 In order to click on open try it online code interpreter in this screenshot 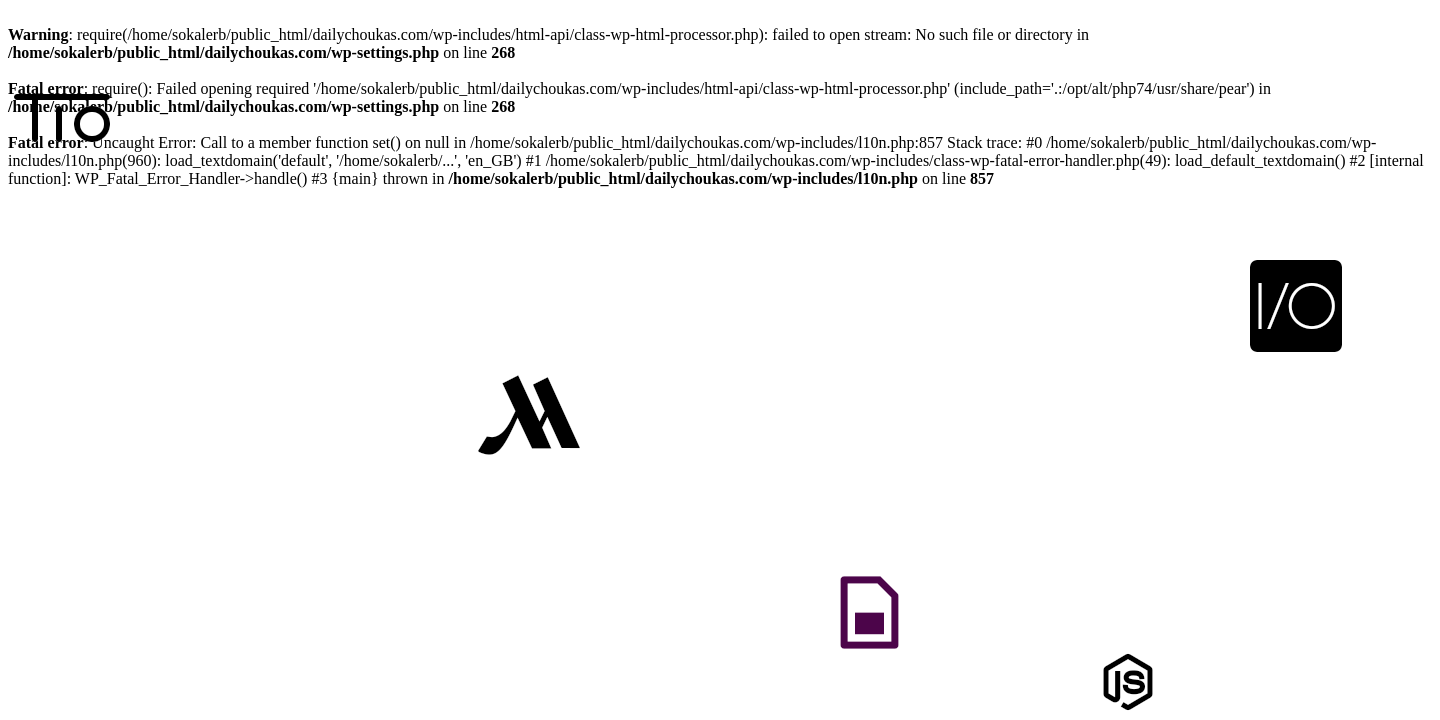, I will do `click(62, 118)`.